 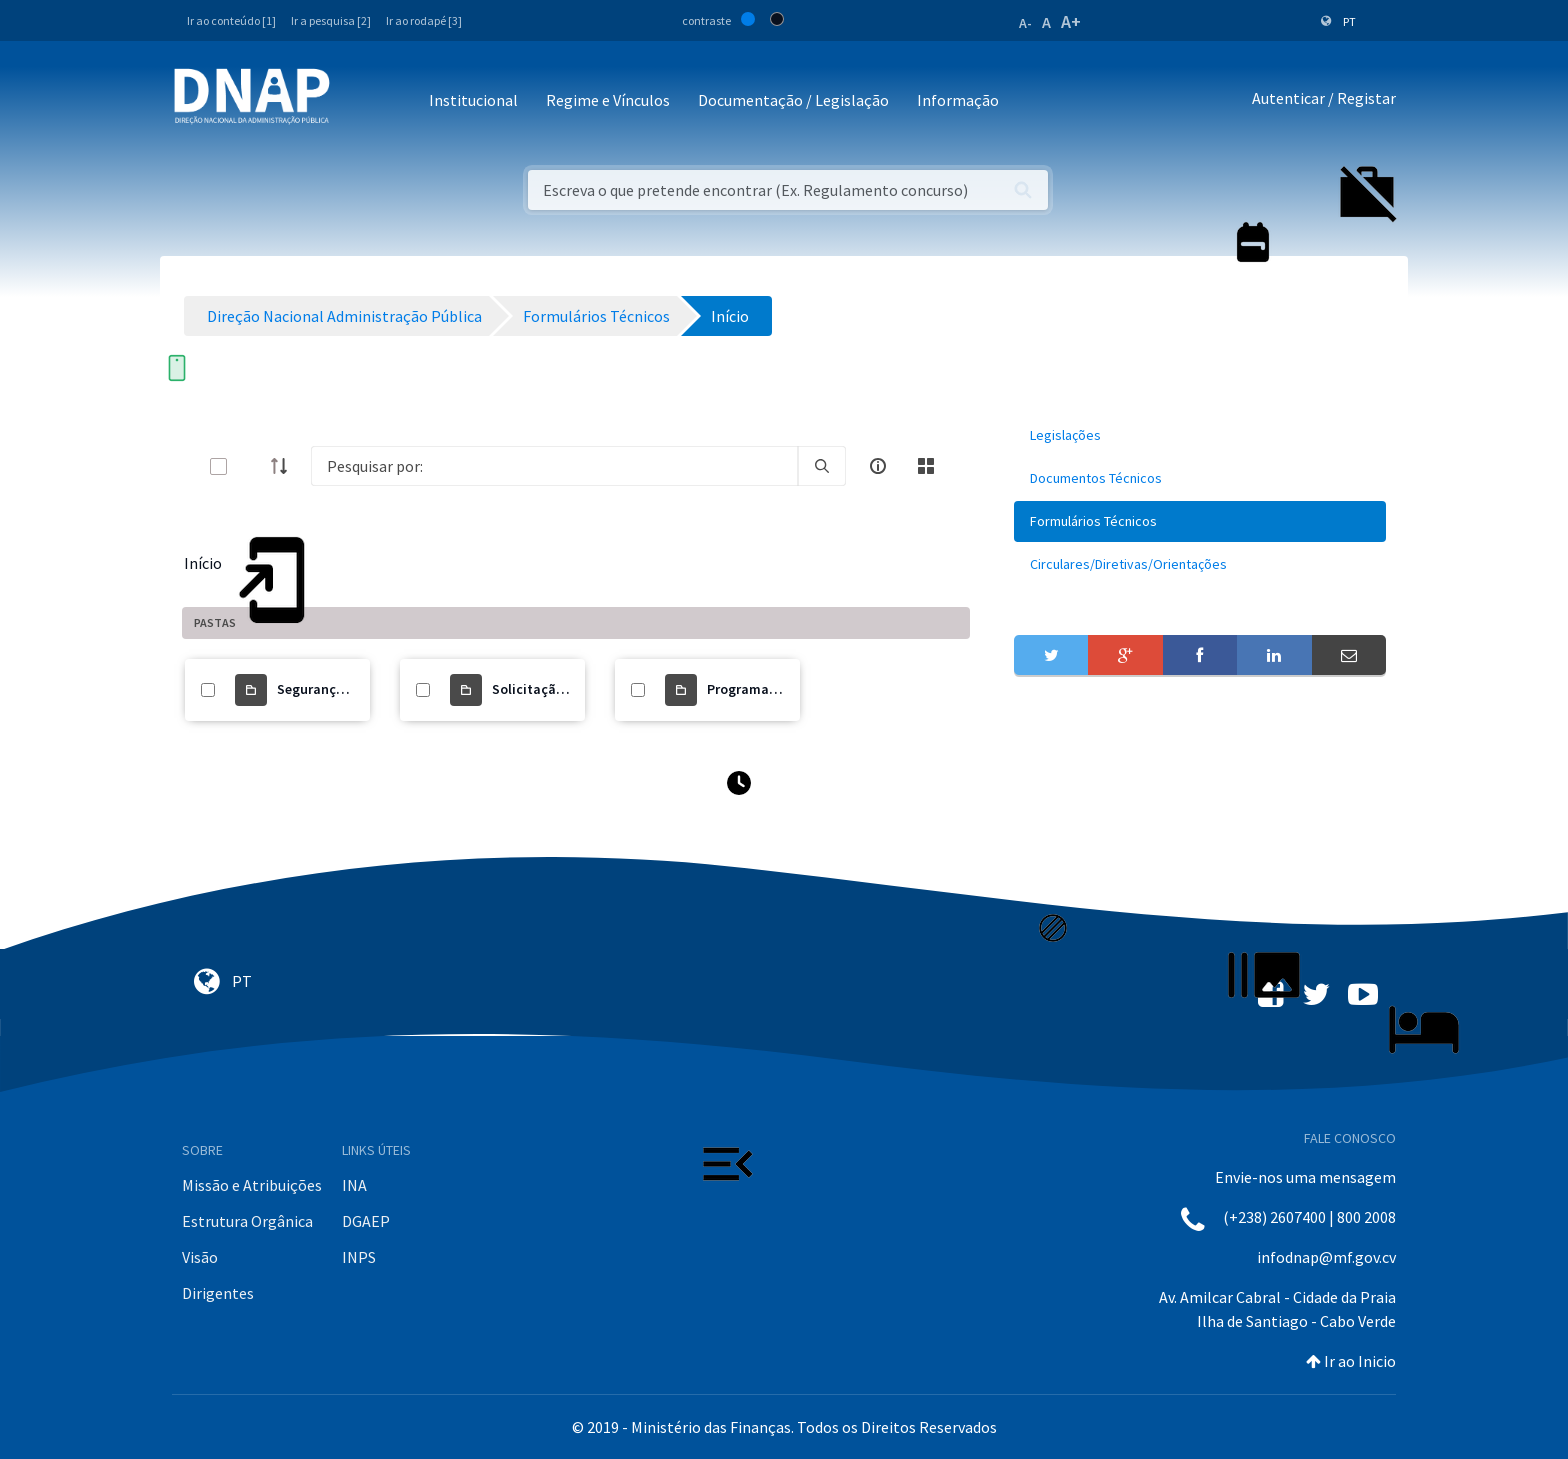 What do you see at coordinates (1053, 928) in the screenshot?
I see `indicates restricted or prohibited action` at bounding box center [1053, 928].